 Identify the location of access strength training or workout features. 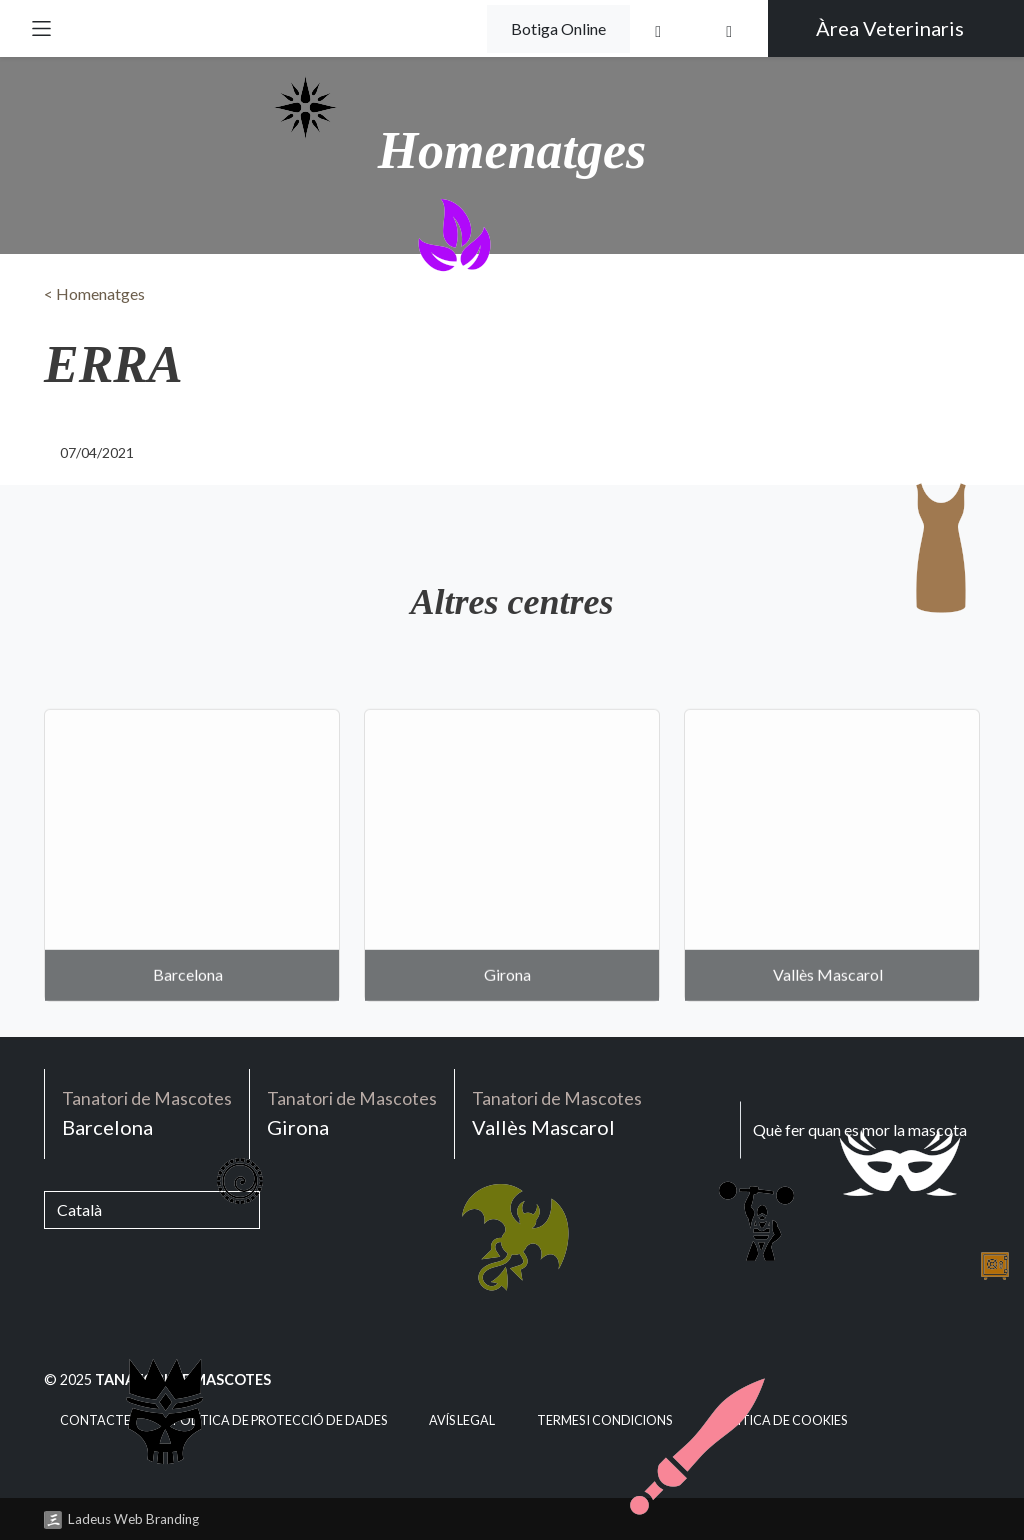
(756, 1220).